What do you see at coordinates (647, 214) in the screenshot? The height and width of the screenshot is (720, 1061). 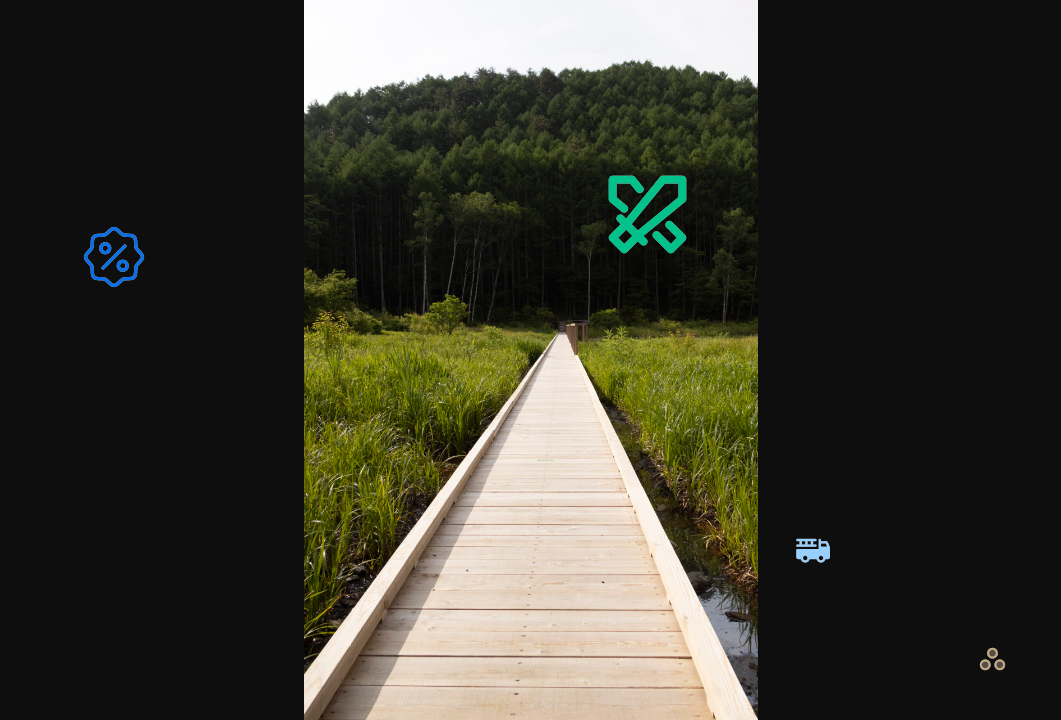 I see `start a battle or combat mode` at bounding box center [647, 214].